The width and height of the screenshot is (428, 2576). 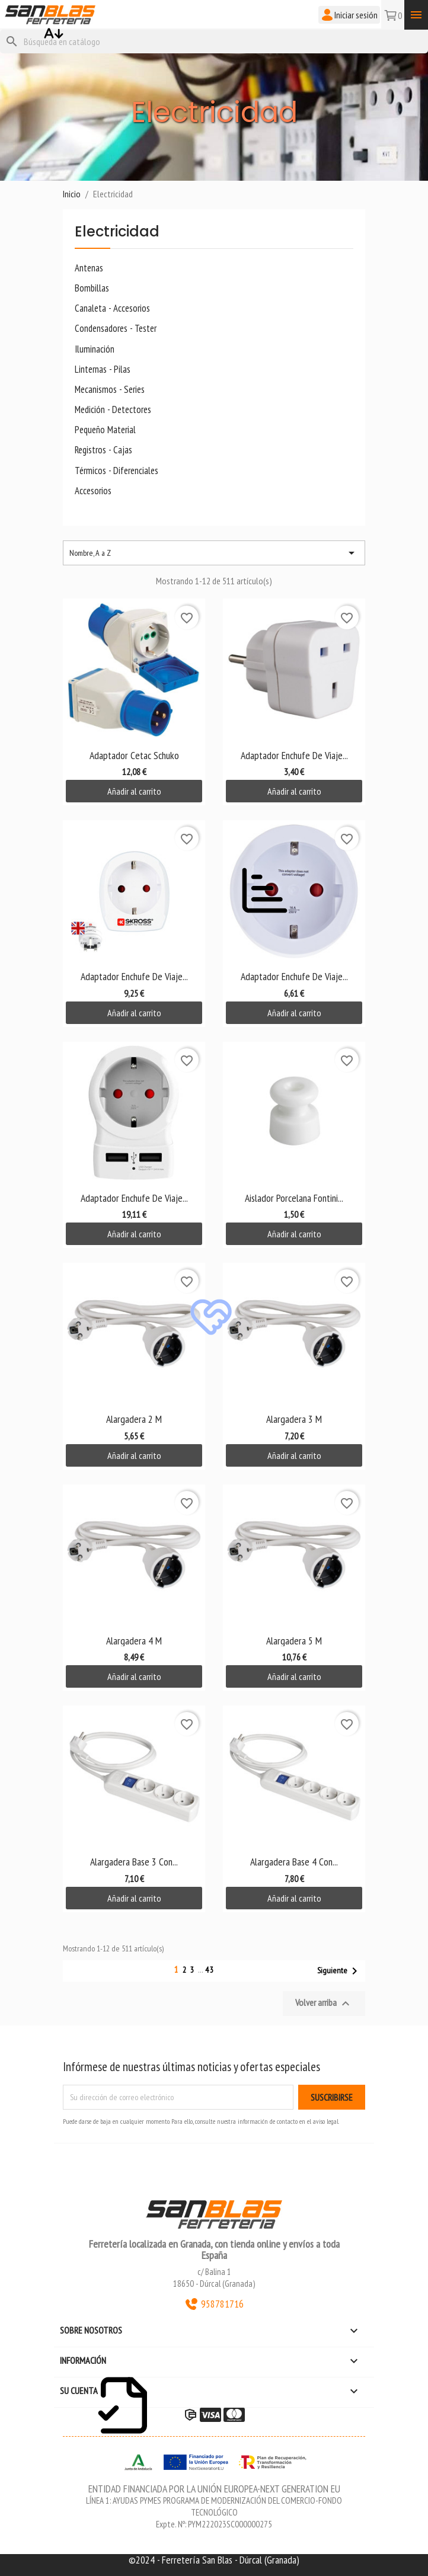 I want to click on sort text in descending alphabetical order, so click(x=53, y=34).